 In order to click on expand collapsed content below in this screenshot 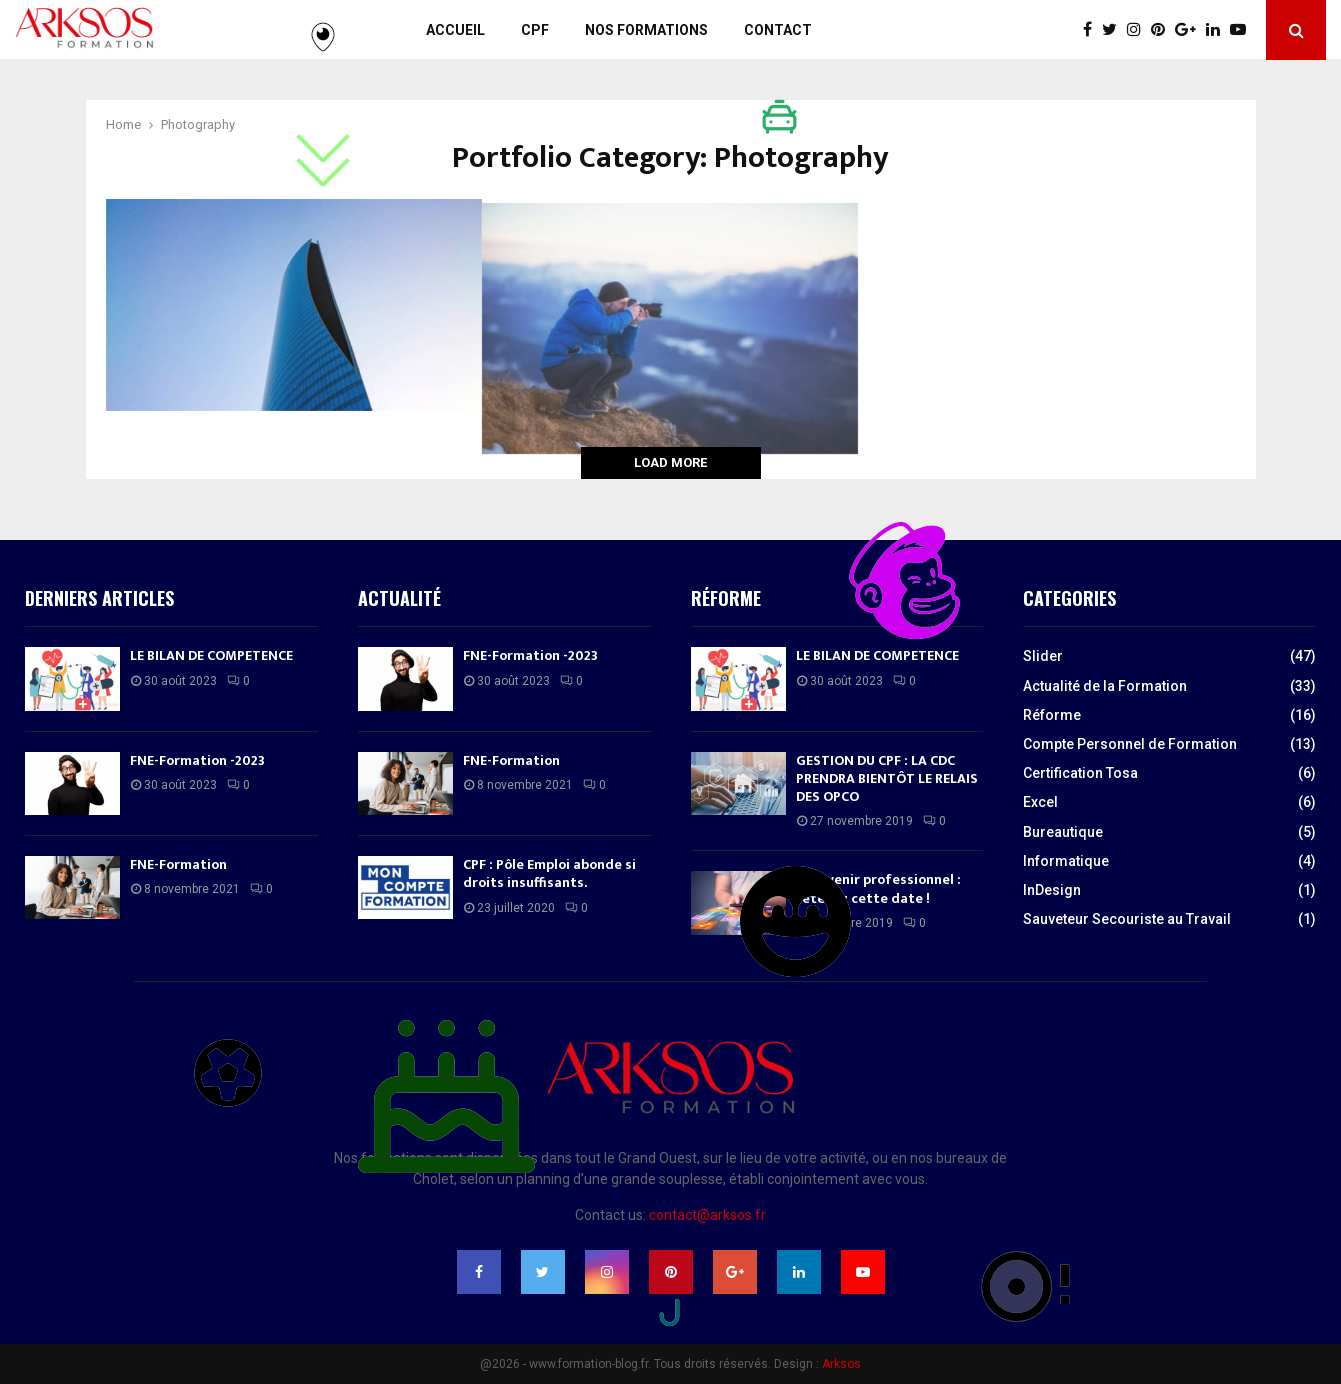, I will do `click(325, 162)`.